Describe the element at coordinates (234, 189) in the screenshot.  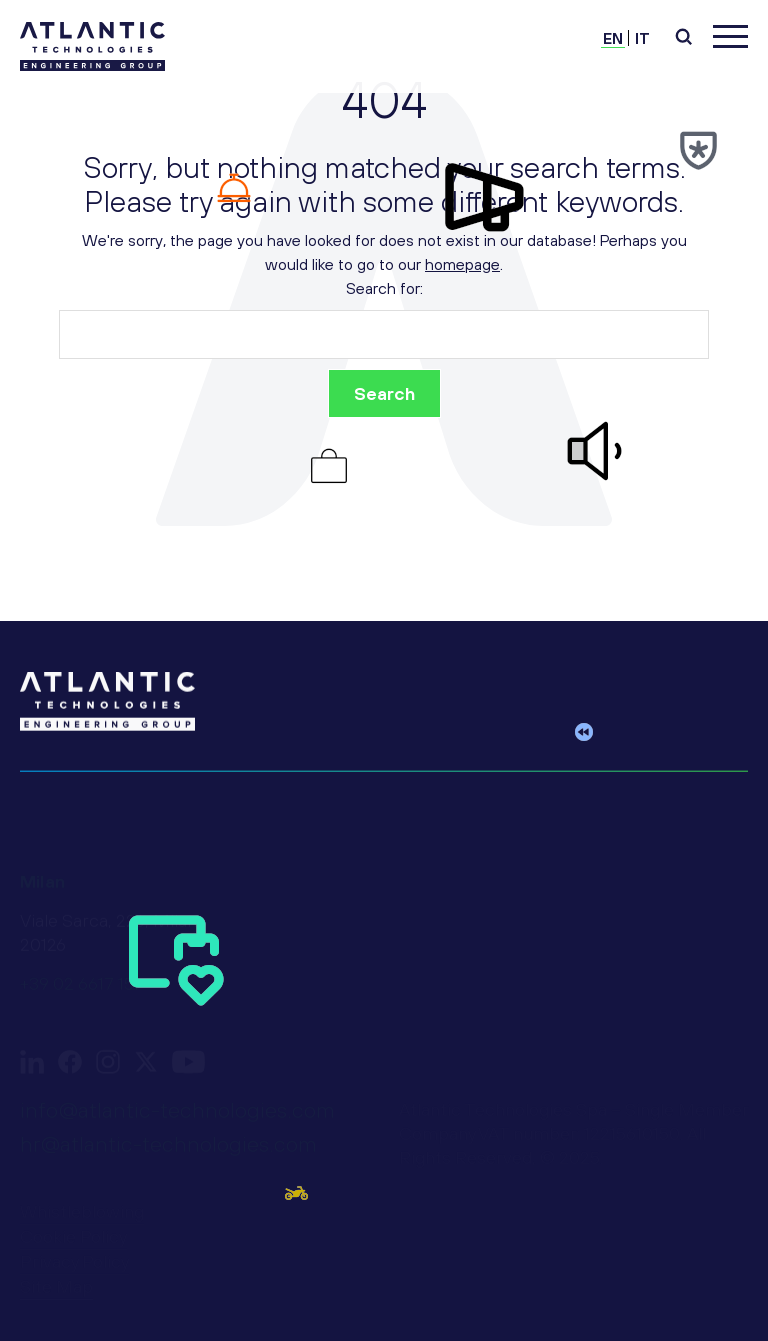
I see `request assistance or service` at that location.